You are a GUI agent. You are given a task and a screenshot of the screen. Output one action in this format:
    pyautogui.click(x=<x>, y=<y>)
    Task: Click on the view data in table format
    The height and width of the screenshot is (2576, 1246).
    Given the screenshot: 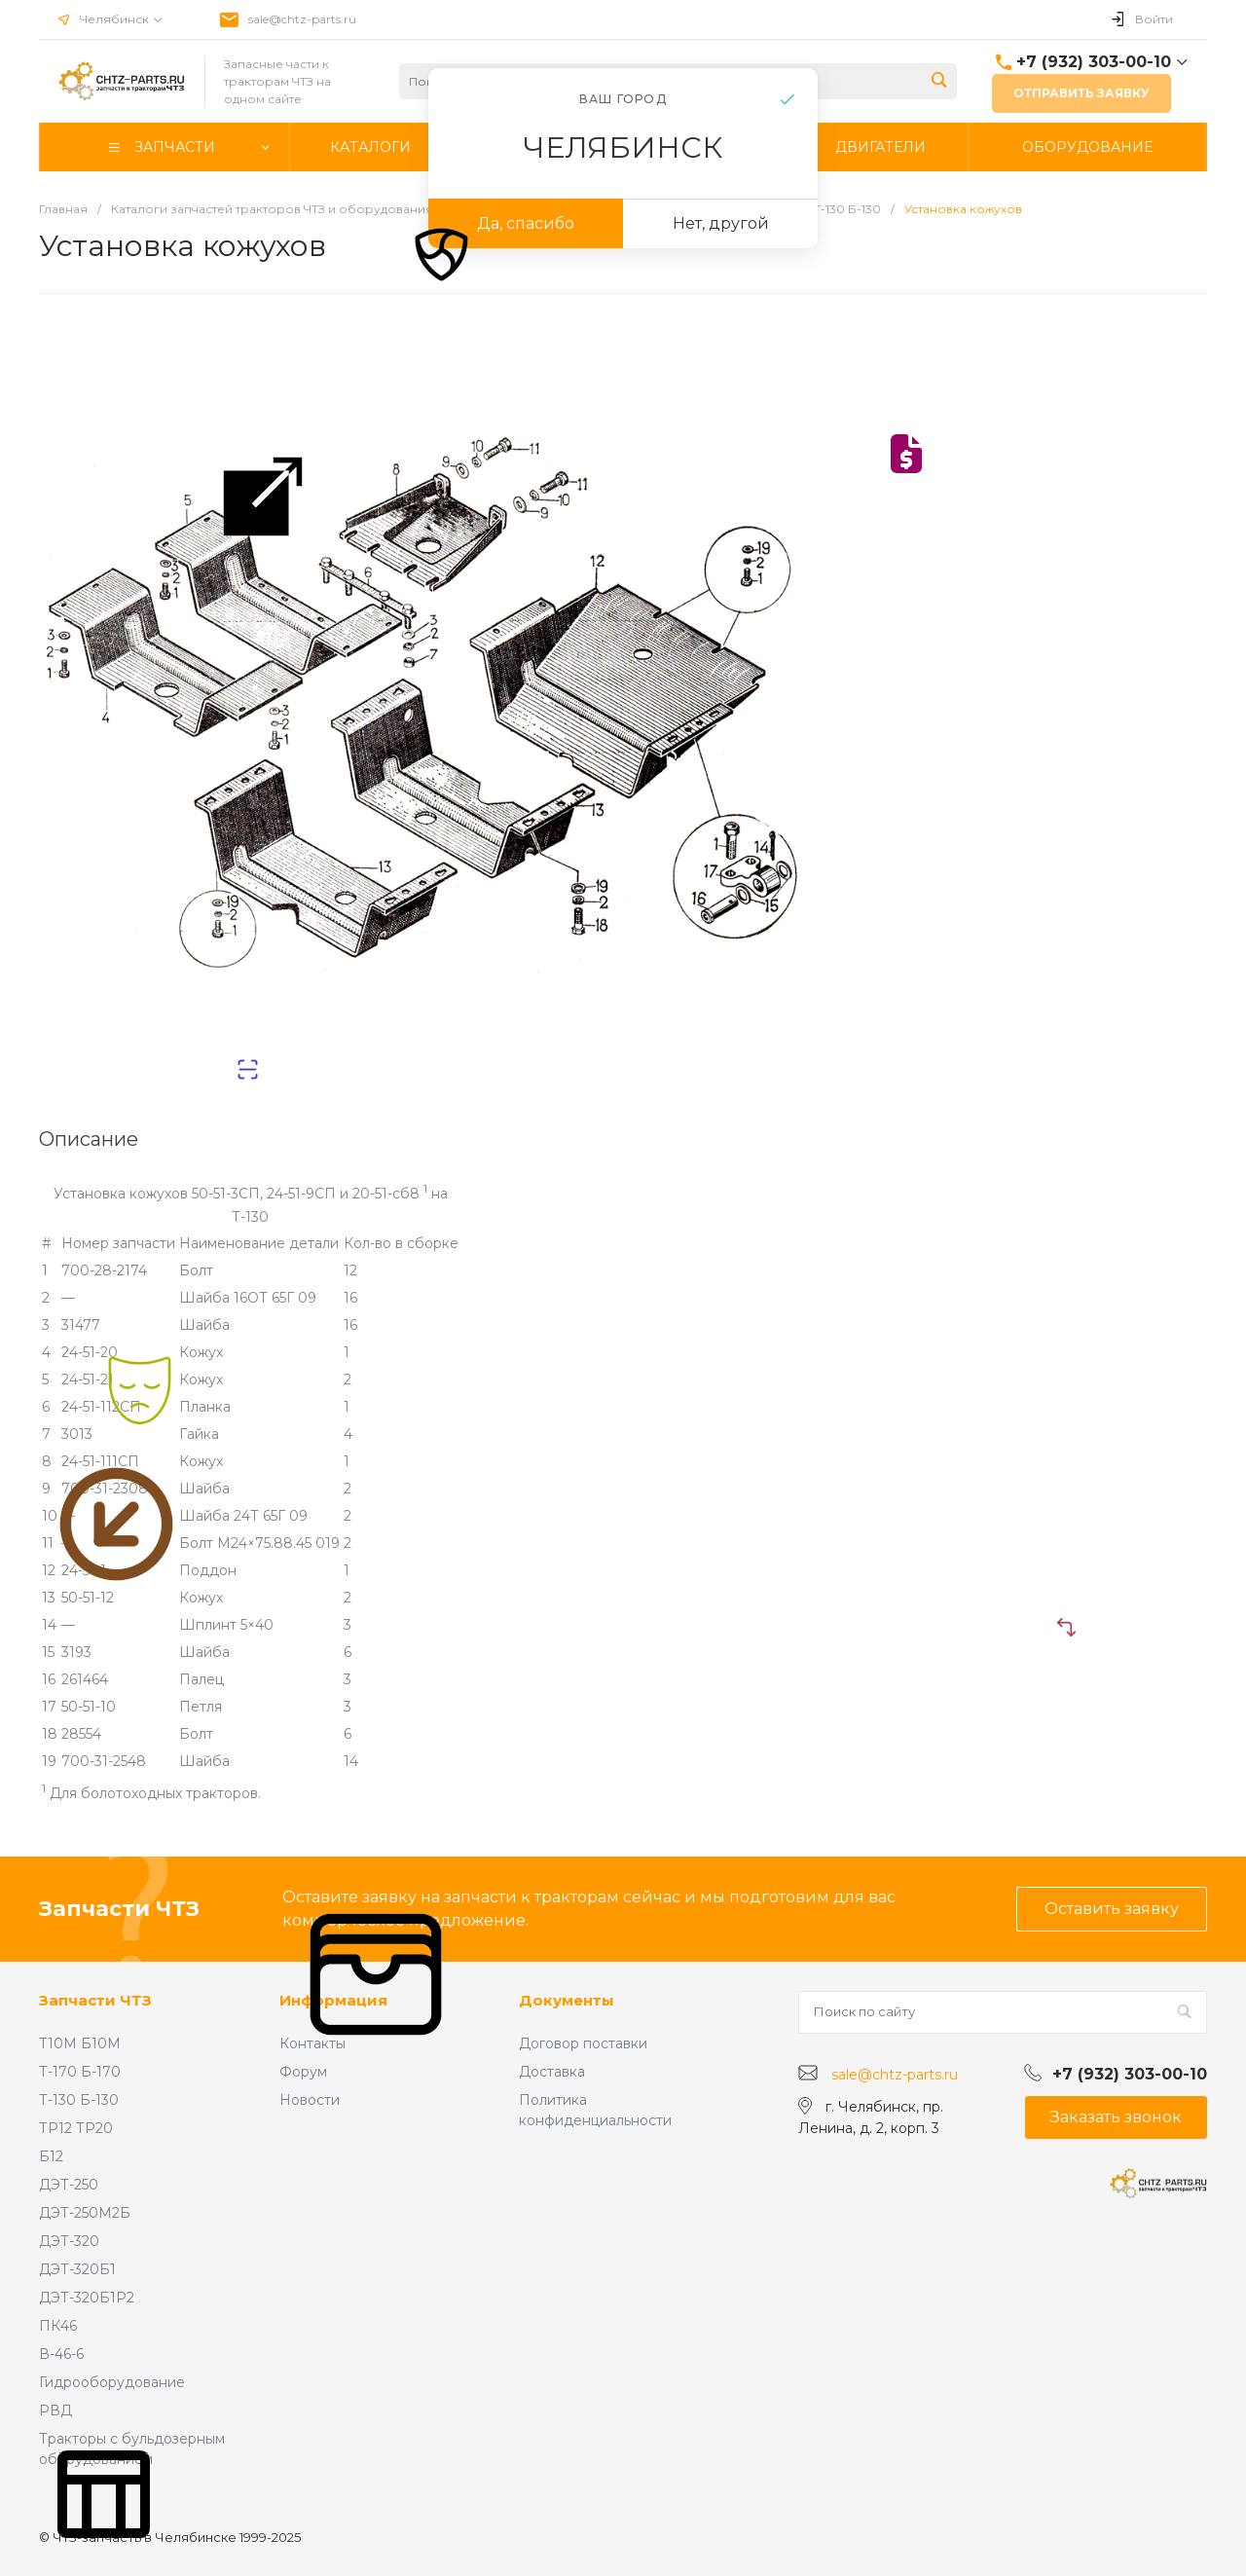 What is the action you would take?
    pyautogui.click(x=101, y=2494)
    